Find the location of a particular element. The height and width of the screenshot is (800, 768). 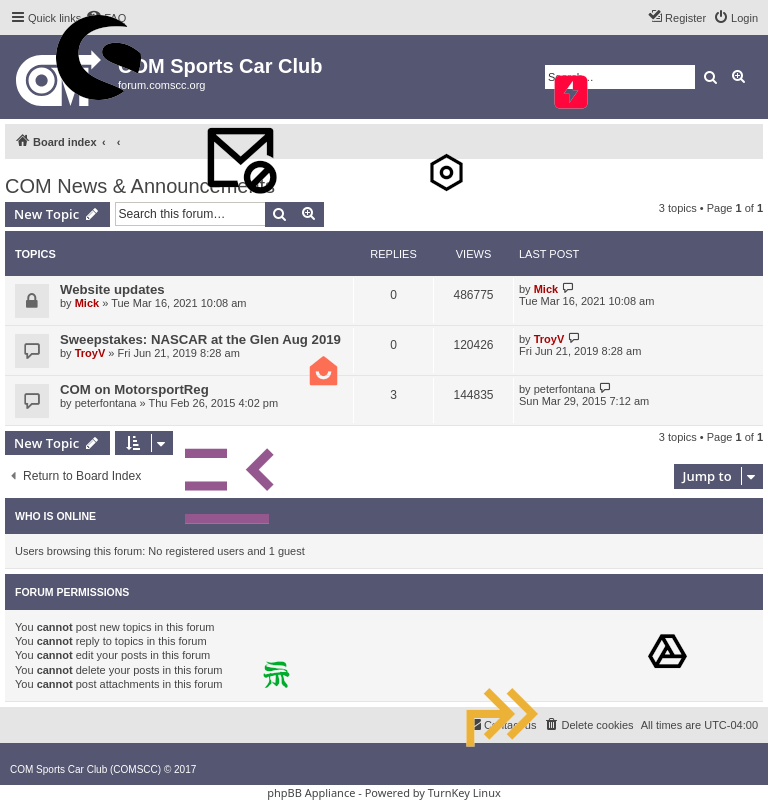

return to home screen is located at coordinates (323, 371).